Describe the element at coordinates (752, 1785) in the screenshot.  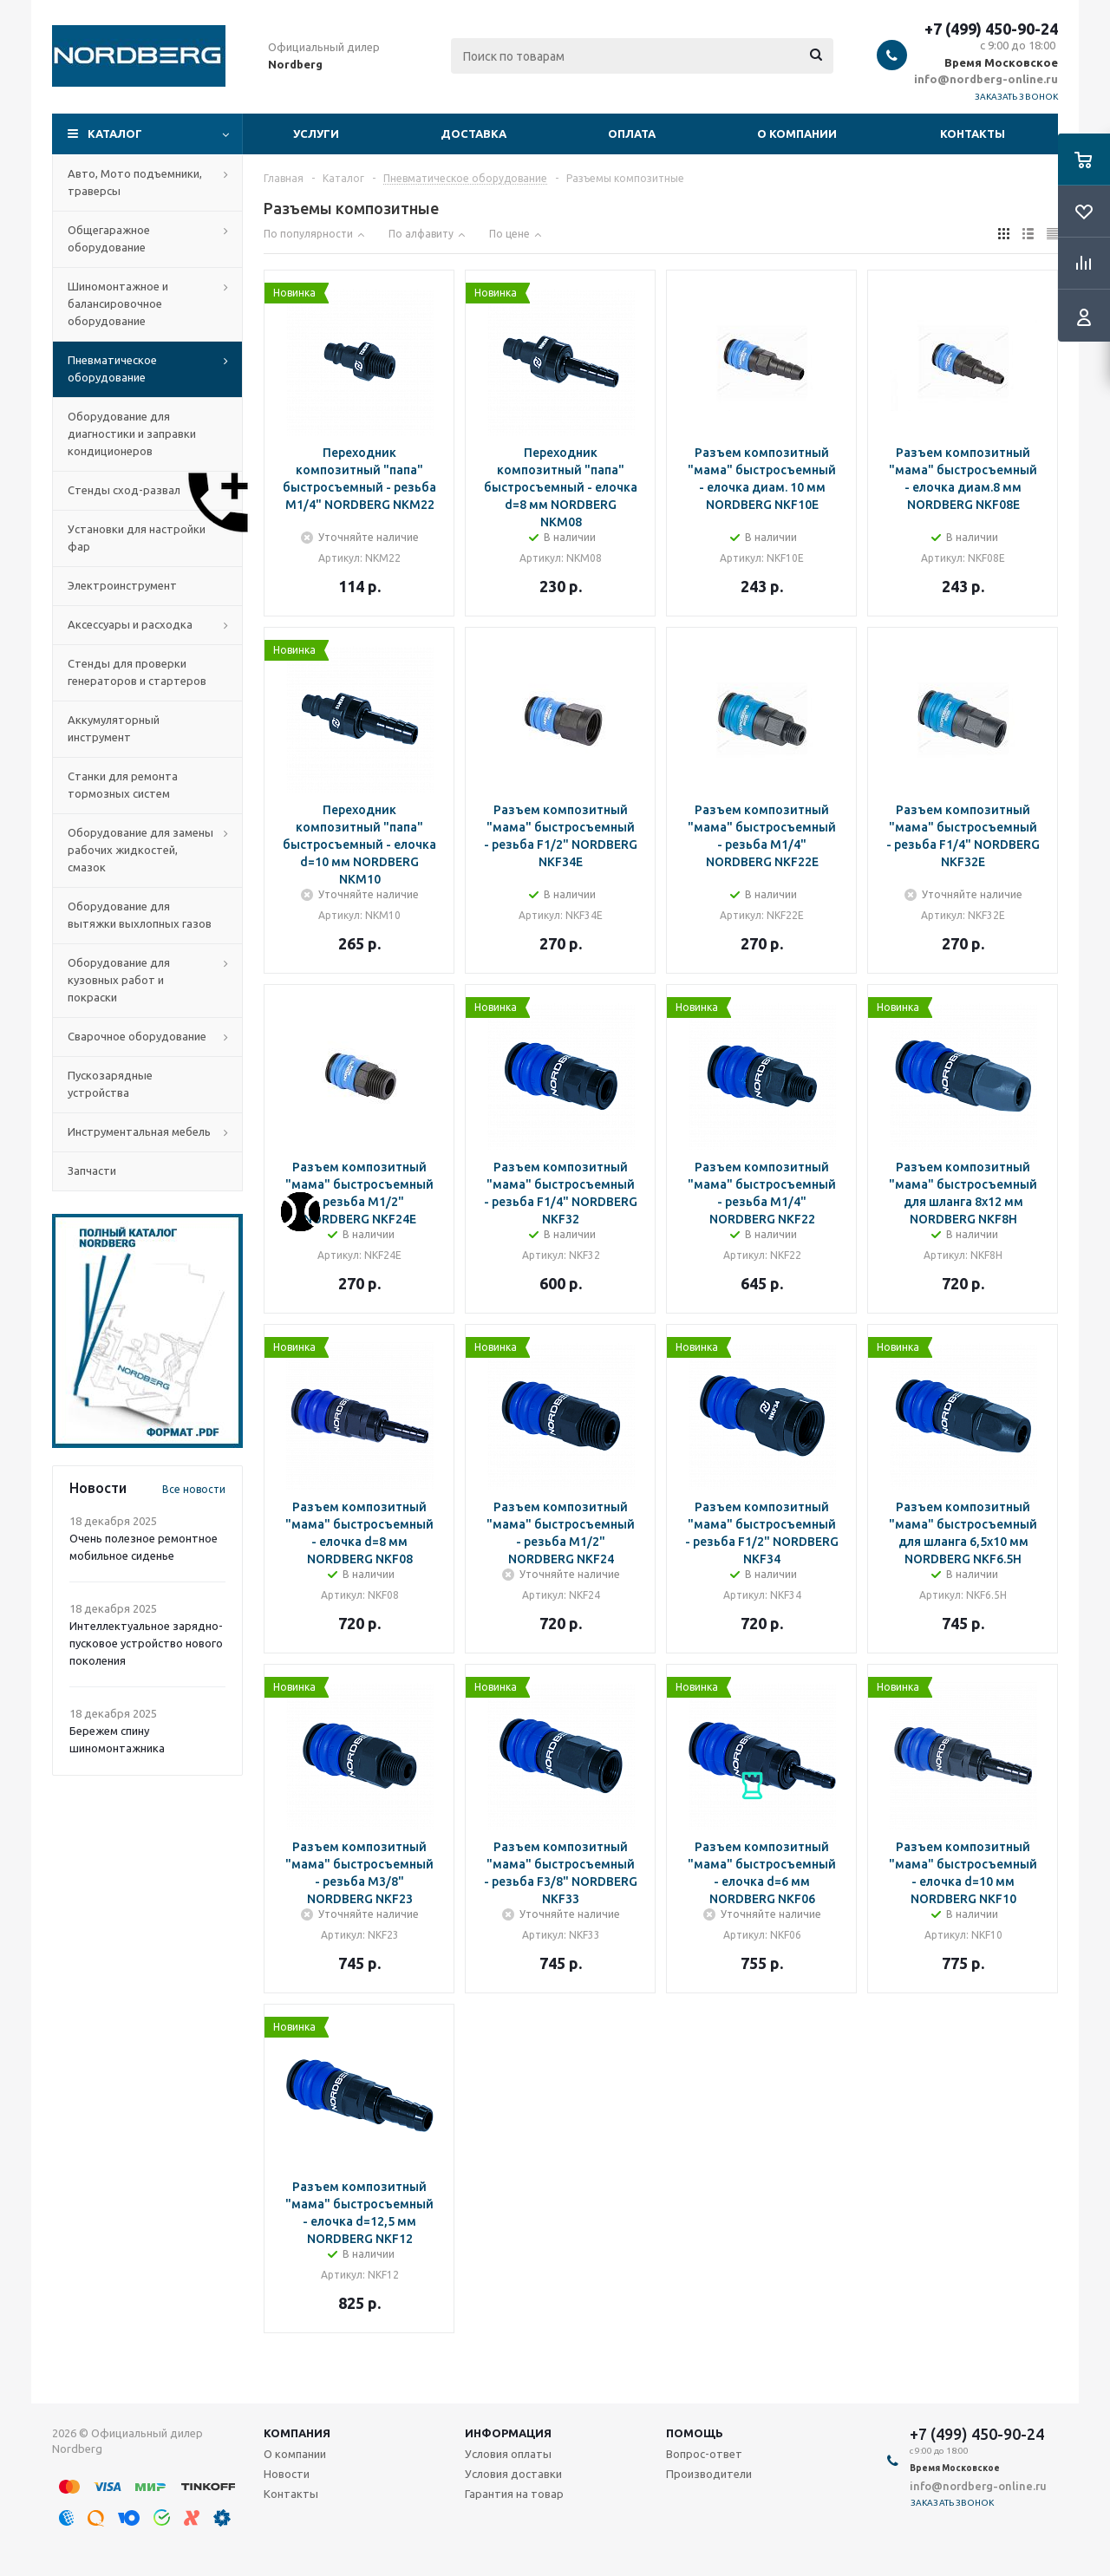
I see `chess game or strategy-related feature` at that location.